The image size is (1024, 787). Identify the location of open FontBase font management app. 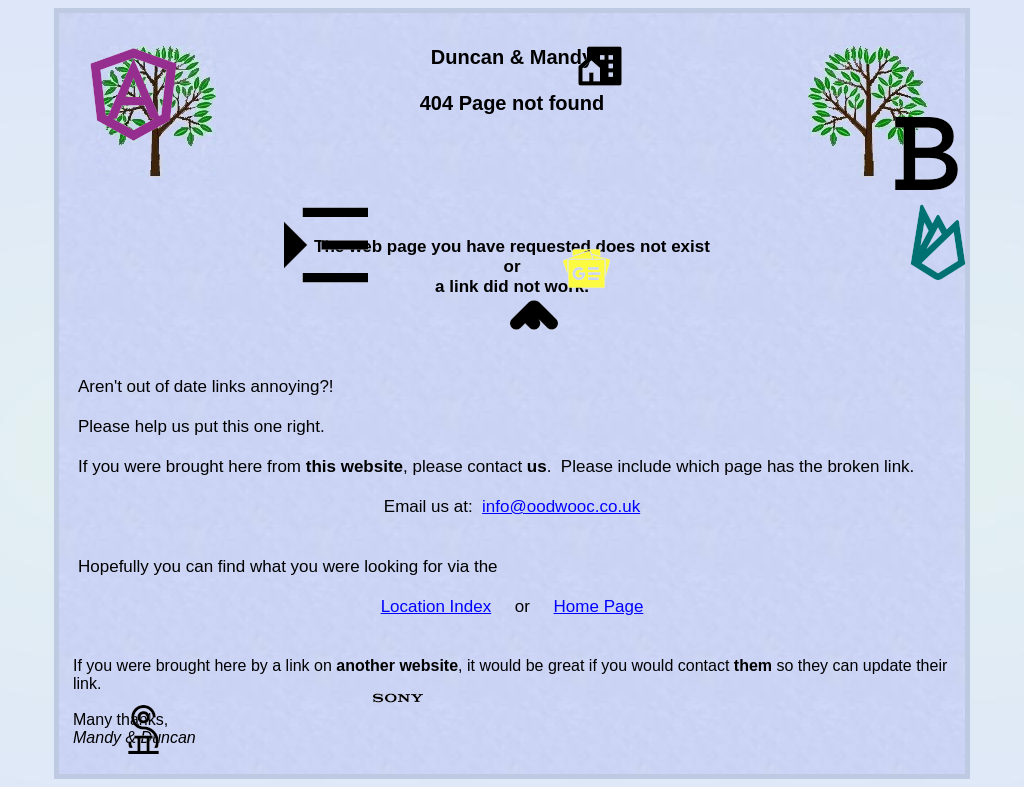
(534, 315).